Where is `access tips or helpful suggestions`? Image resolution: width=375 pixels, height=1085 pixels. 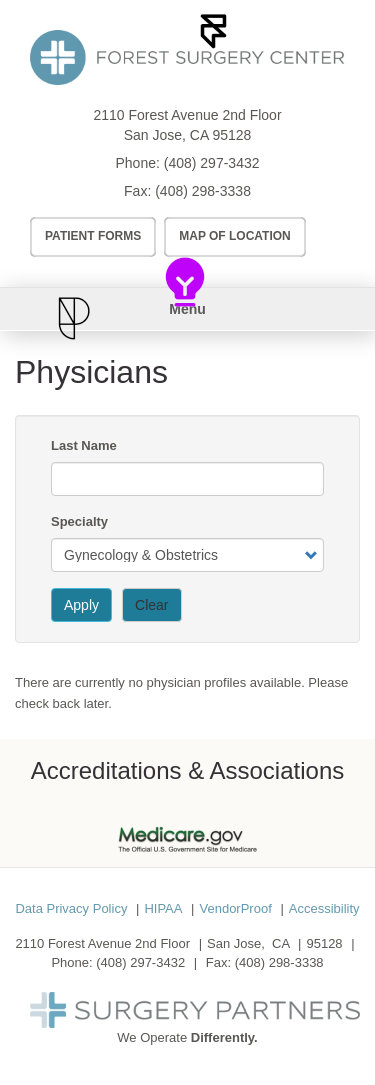 access tips or helpful suggestions is located at coordinates (185, 282).